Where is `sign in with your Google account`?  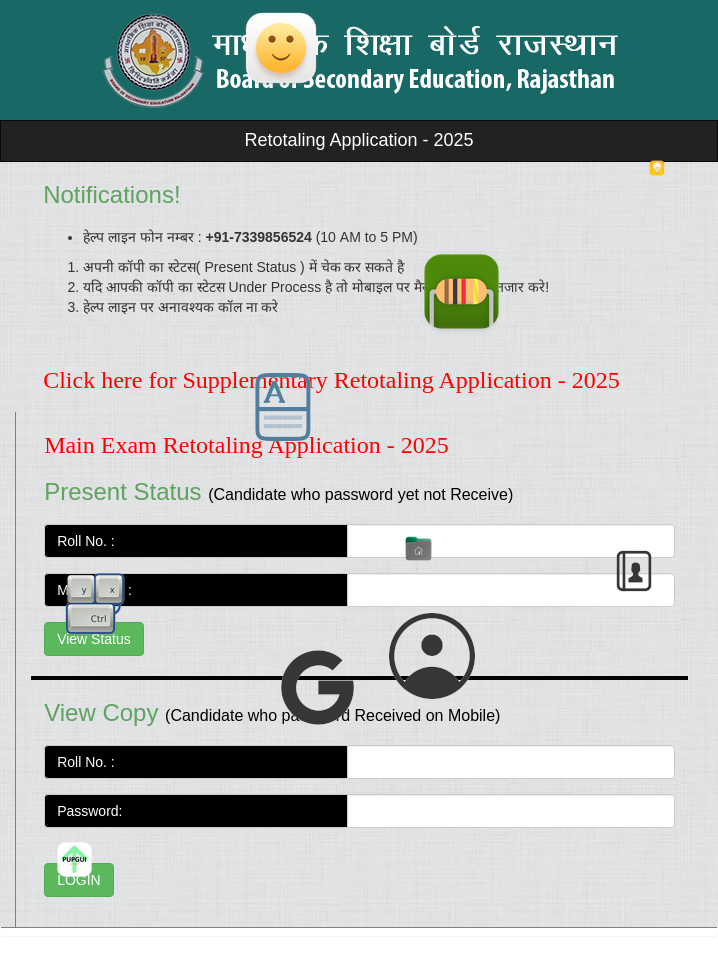 sign in with your Google account is located at coordinates (317, 687).